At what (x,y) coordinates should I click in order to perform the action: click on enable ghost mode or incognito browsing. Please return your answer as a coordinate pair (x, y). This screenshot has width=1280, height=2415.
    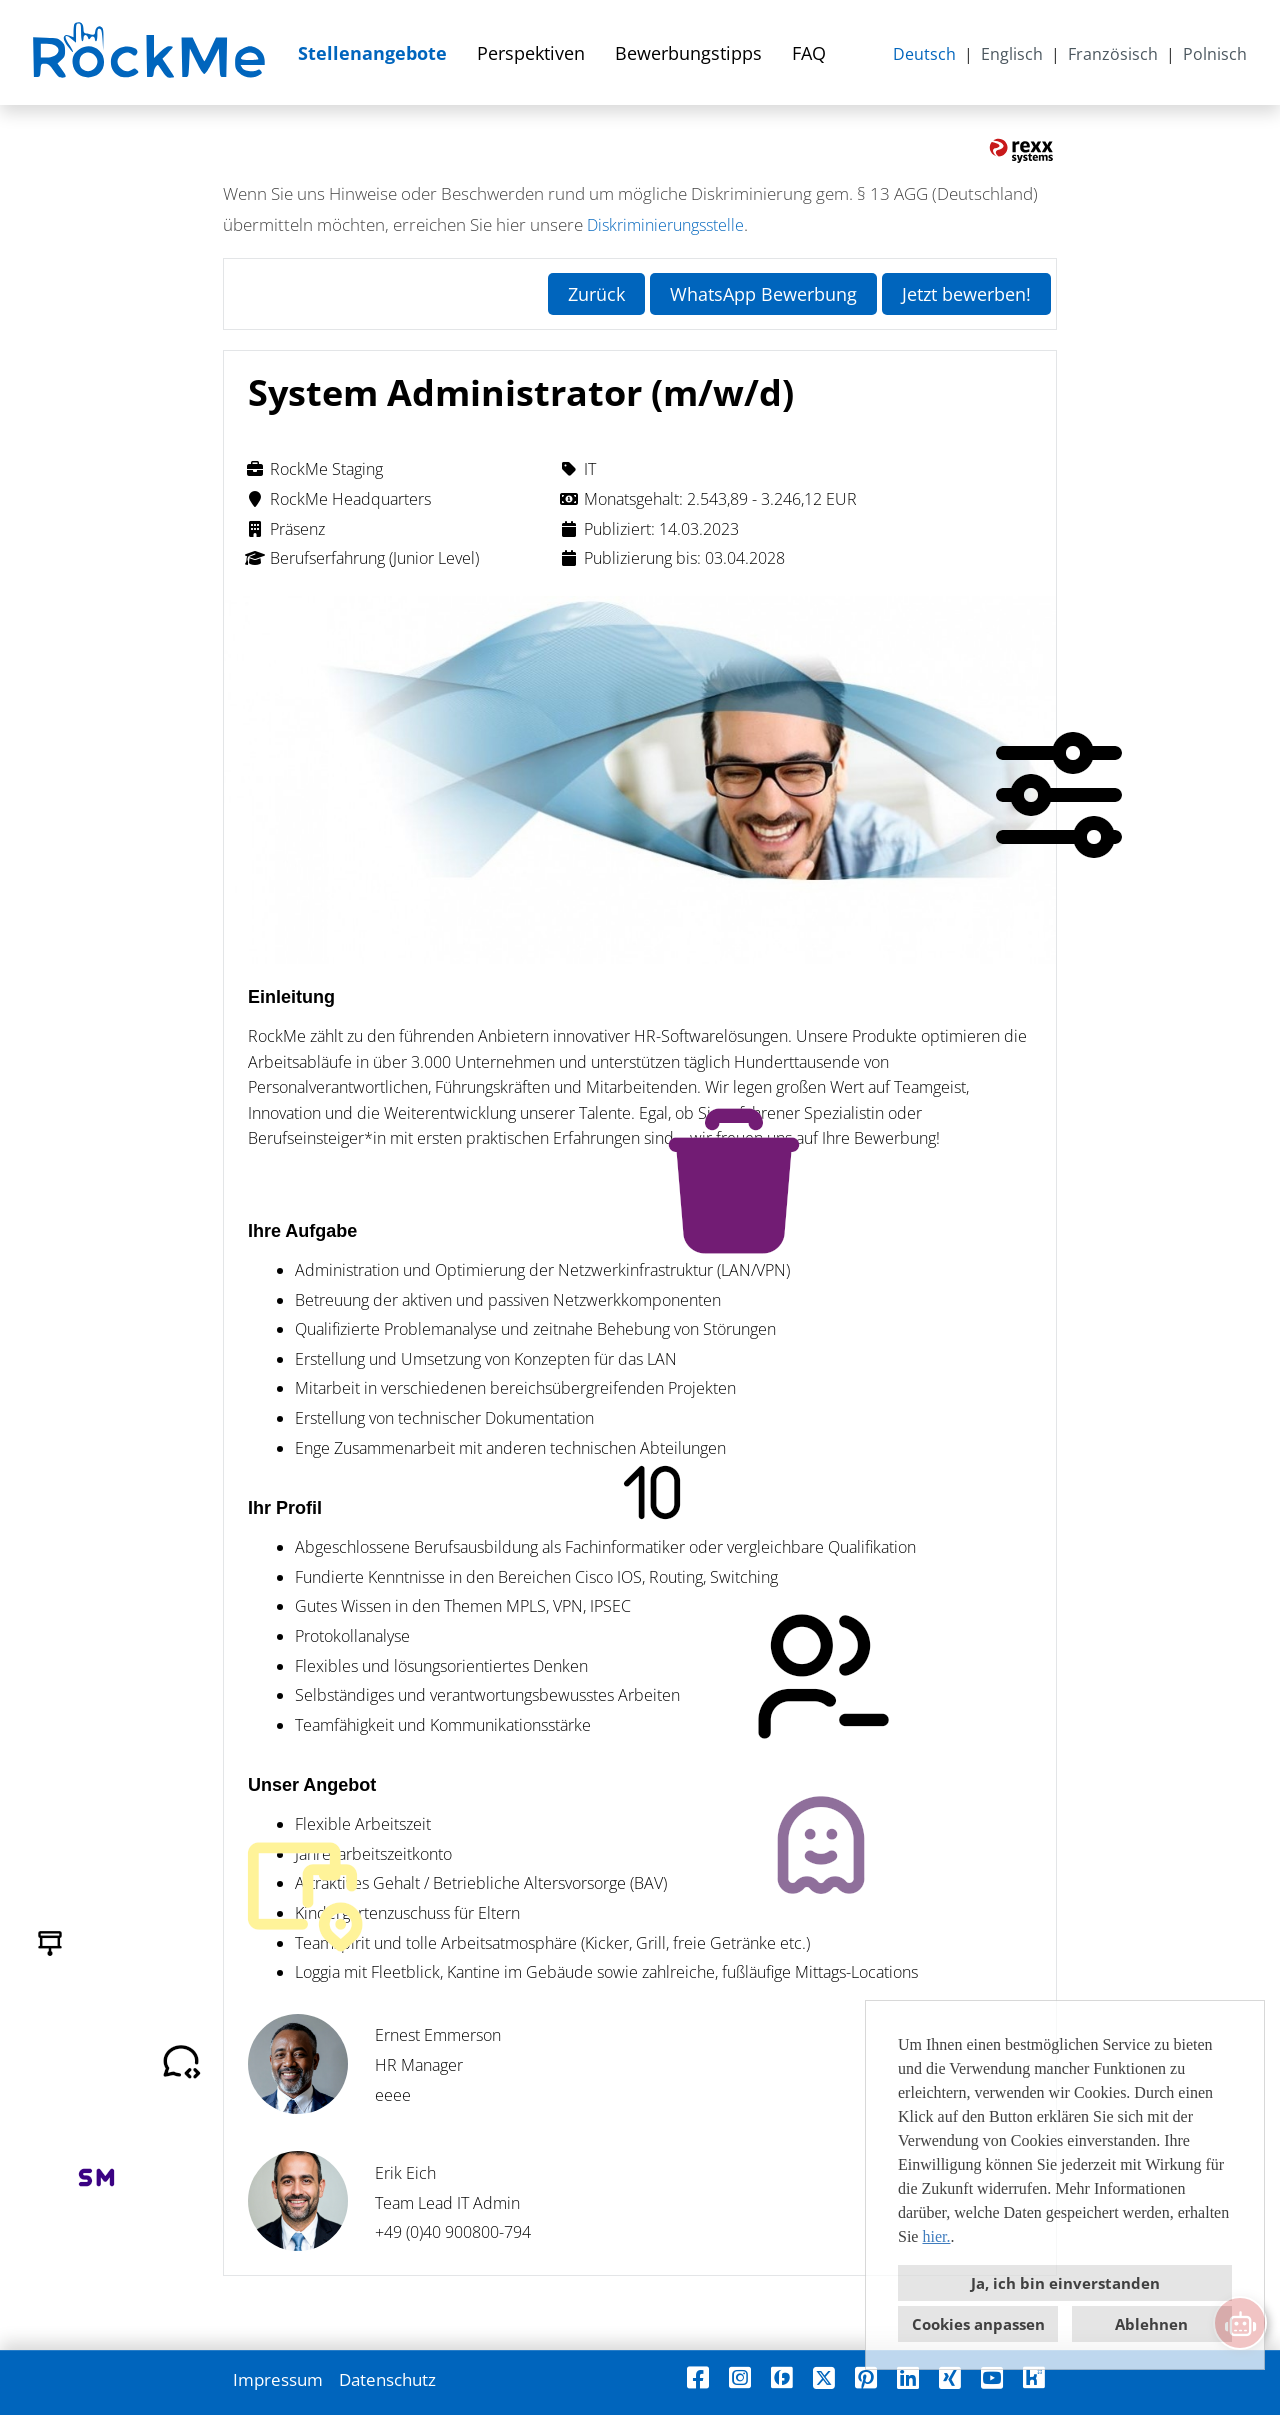
    Looking at the image, I should click on (821, 1845).